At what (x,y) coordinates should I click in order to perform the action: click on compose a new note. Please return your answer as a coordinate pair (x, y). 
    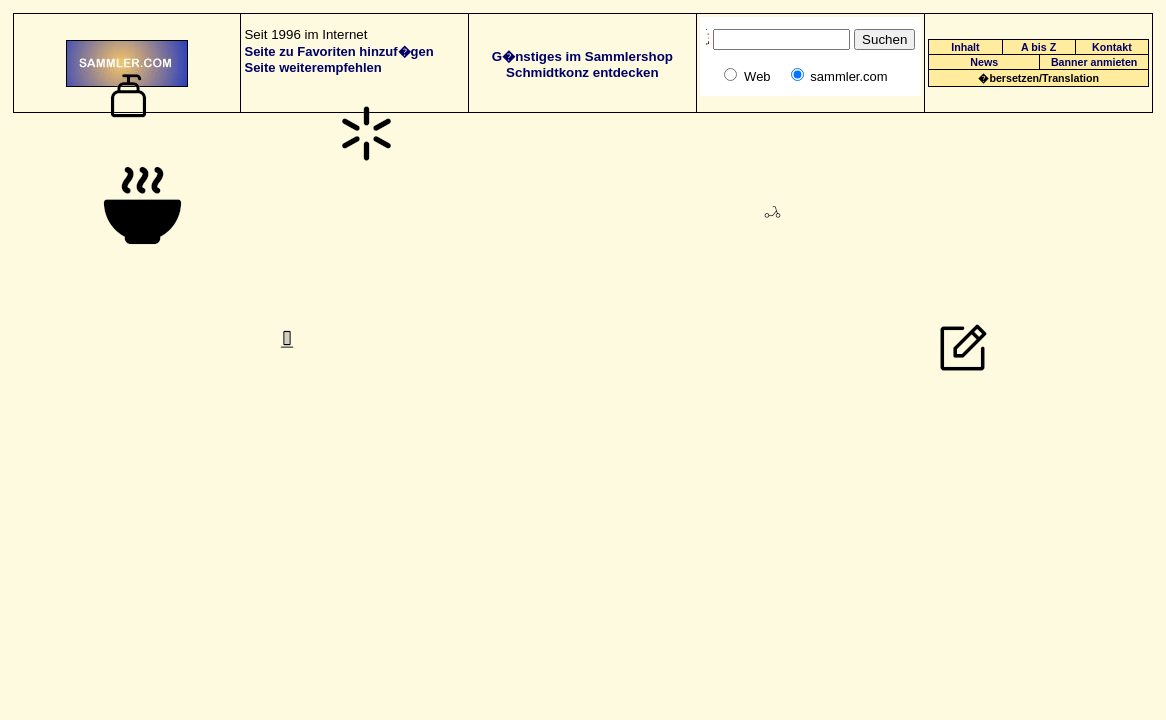
    Looking at the image, I should click on (962, 348).